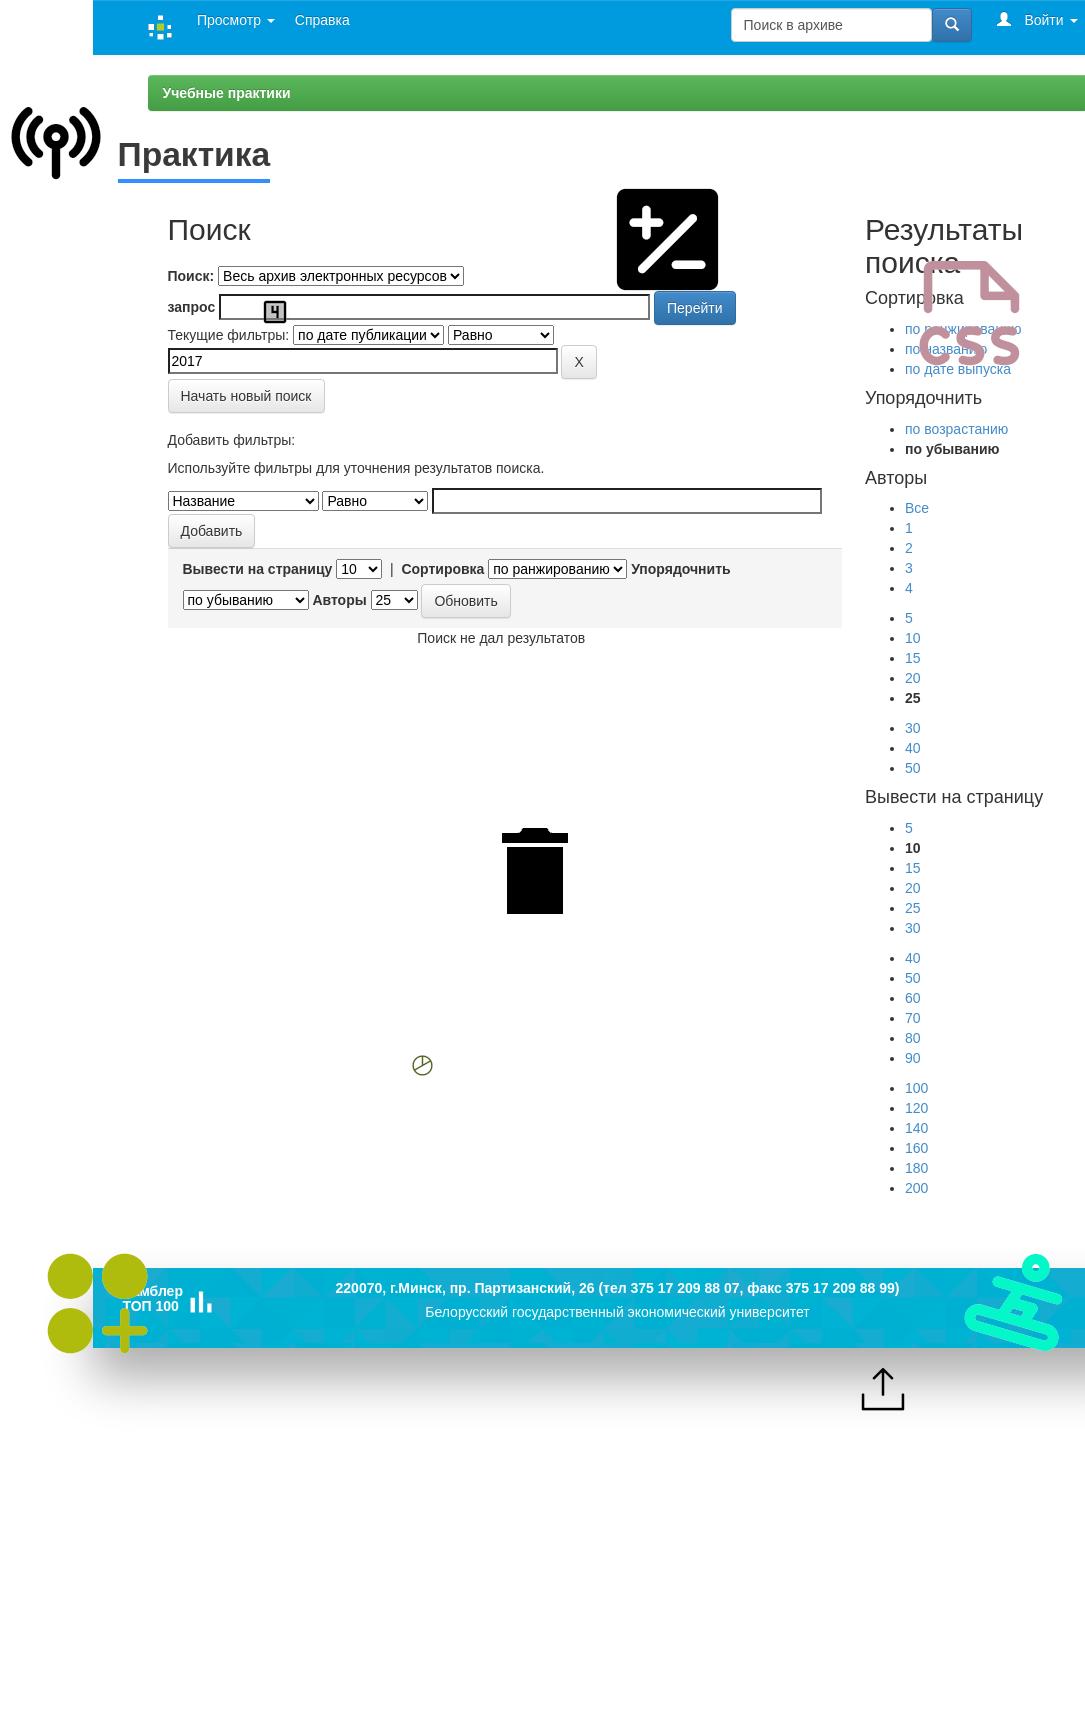  Describe the element at coordinates (1018, 1302) in the screenshot. I see `access snowboarding or winter sports content` at that location.